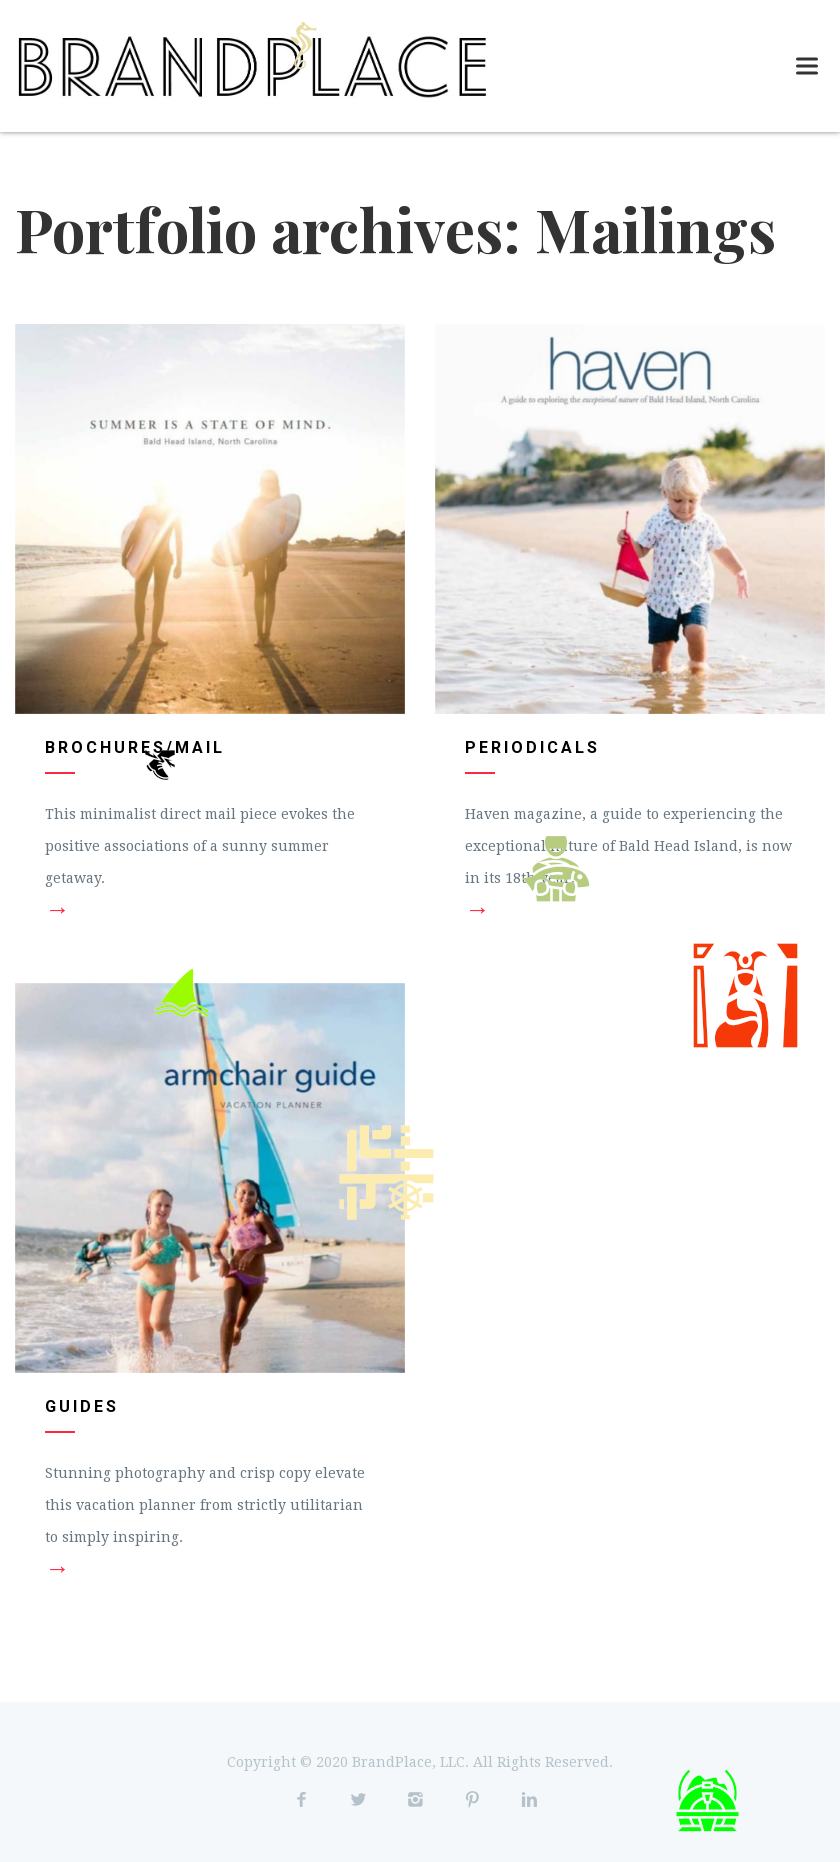 Image resolution: width=840 pixels, height=1862 pixels. Describe the element at coordinates (160, 765) in the screenshot. I see `indicates a trip hazard or stumble` at that location.